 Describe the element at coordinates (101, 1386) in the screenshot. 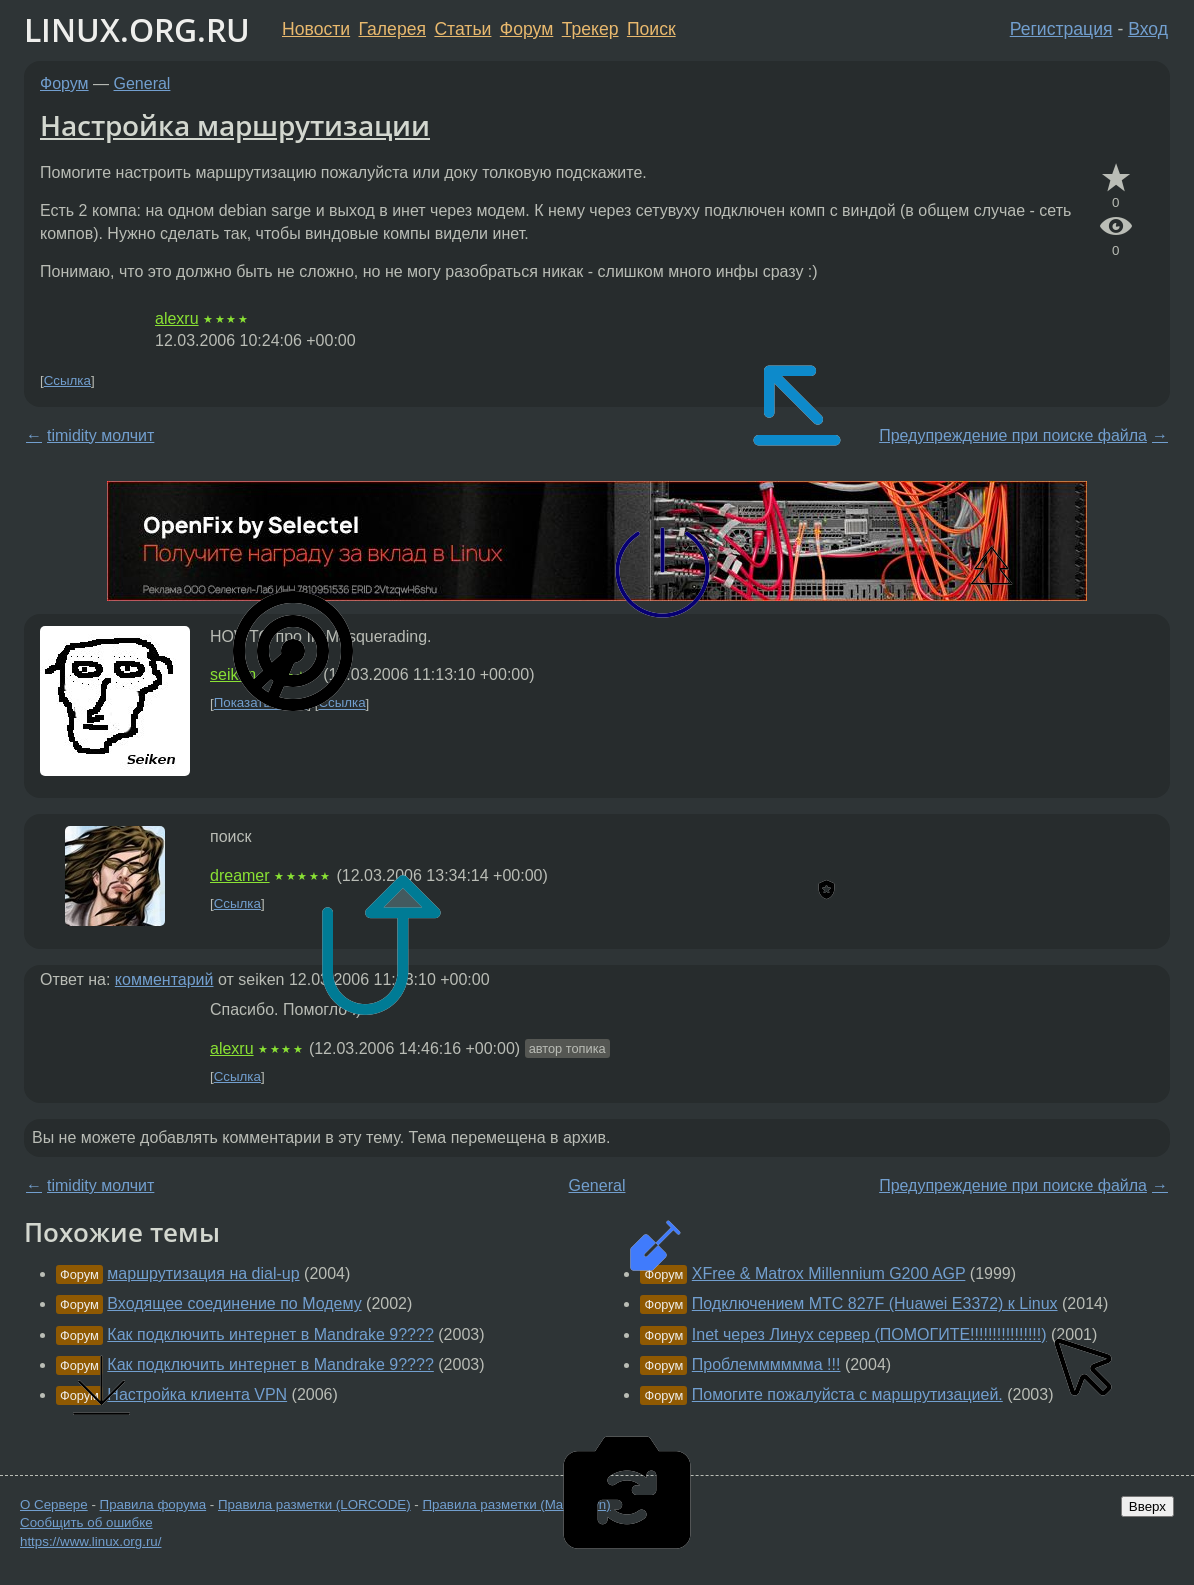

I see `download a file or document` at that location.